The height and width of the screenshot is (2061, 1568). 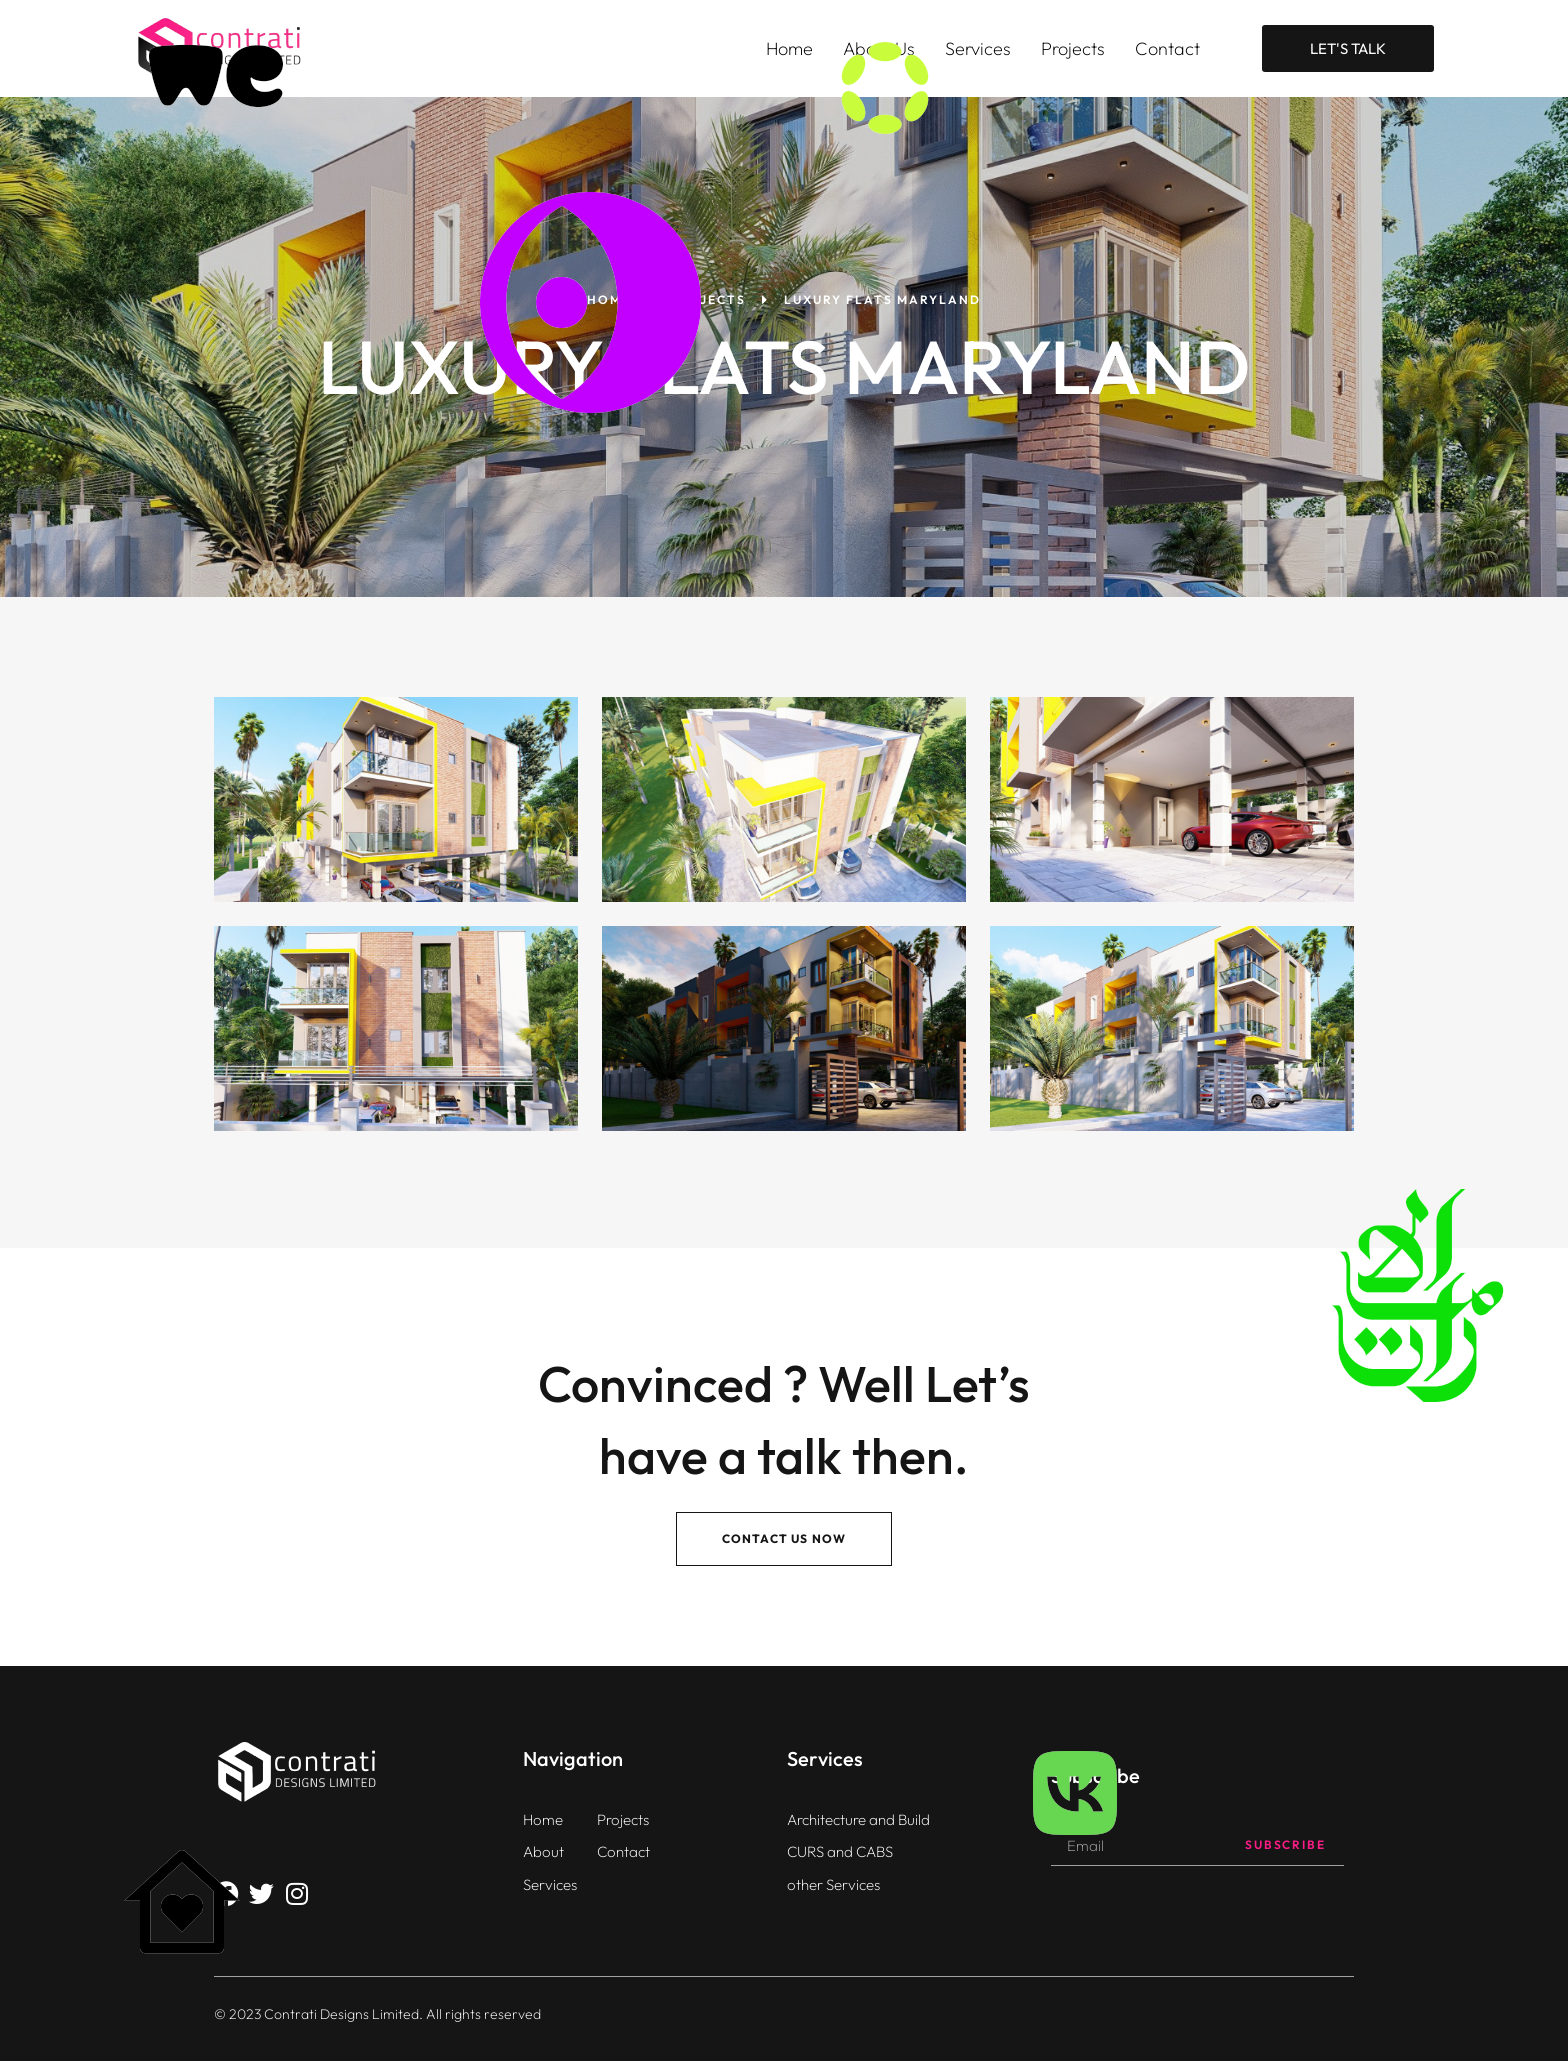 I want to click on icomoon icon font service logo, so click(x=590, y=302).